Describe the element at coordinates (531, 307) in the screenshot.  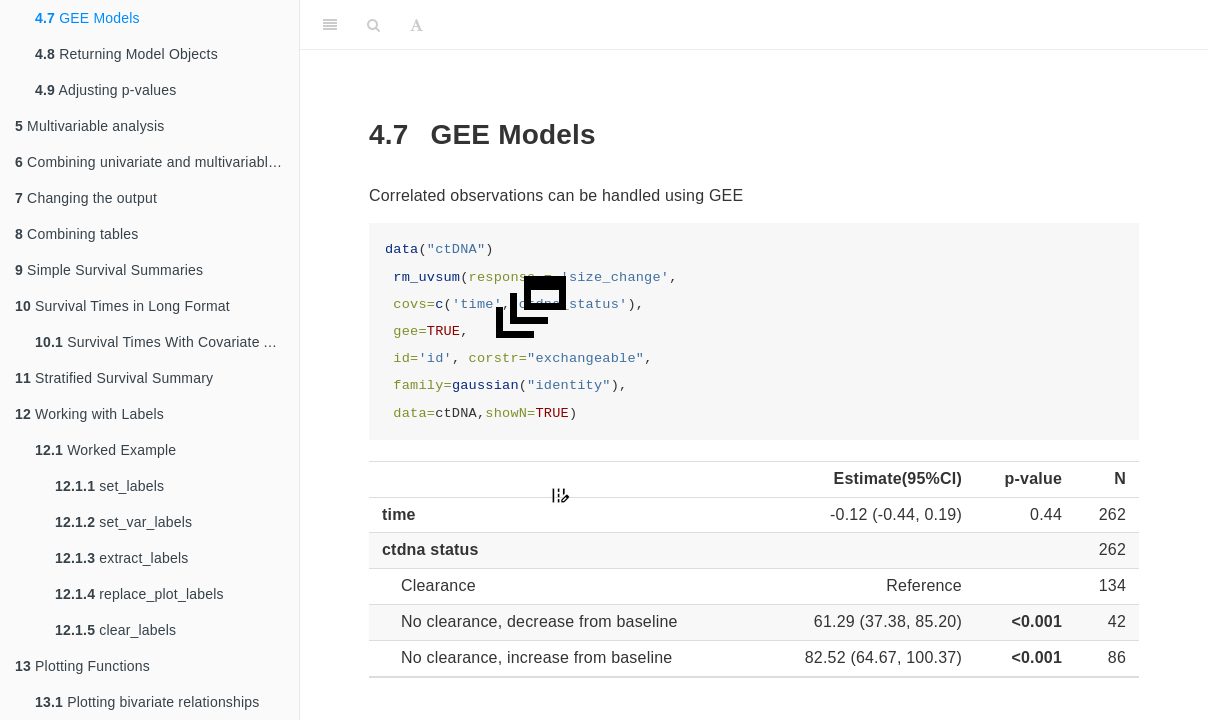
I see `view dynamic or live feed content` at that location.